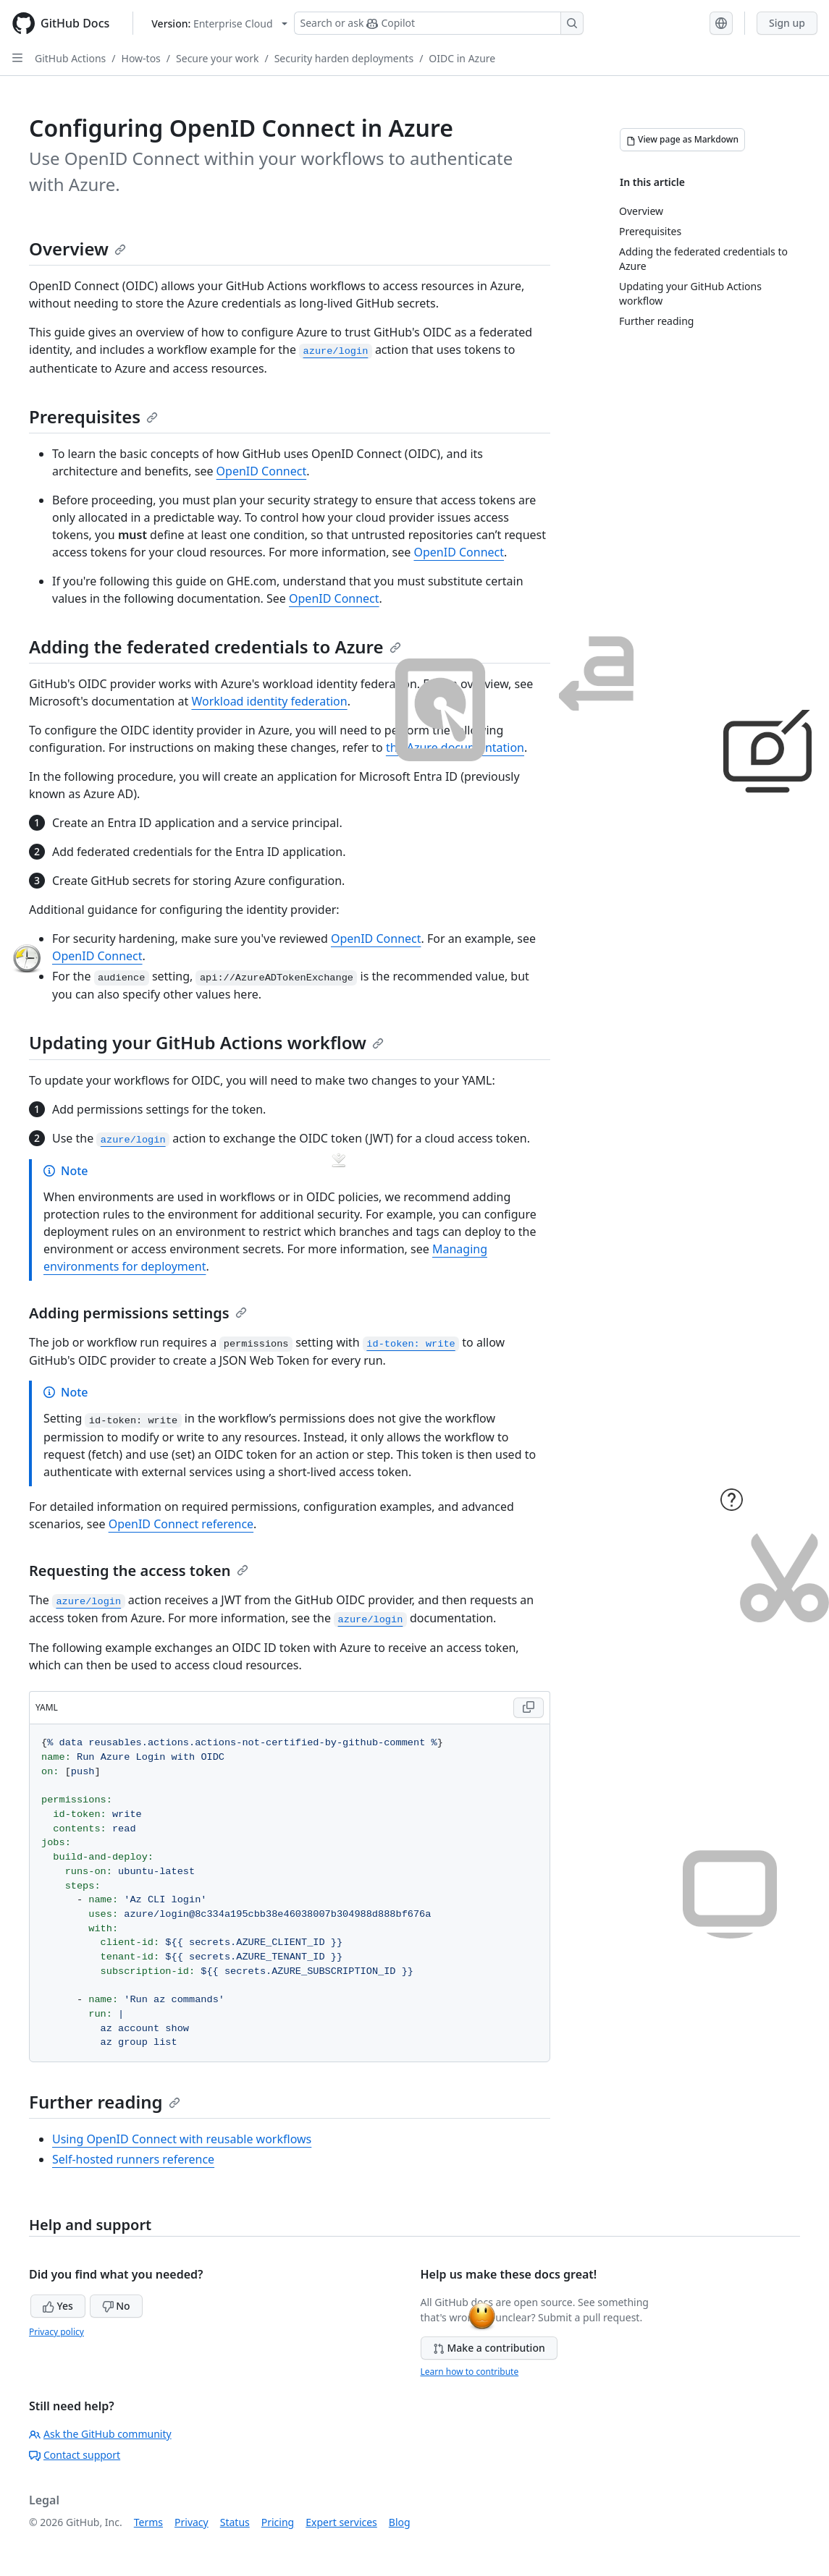  Describe the element at coordinates (28, 958) in the screenshot. I see `open recently accessed documents` at that location.